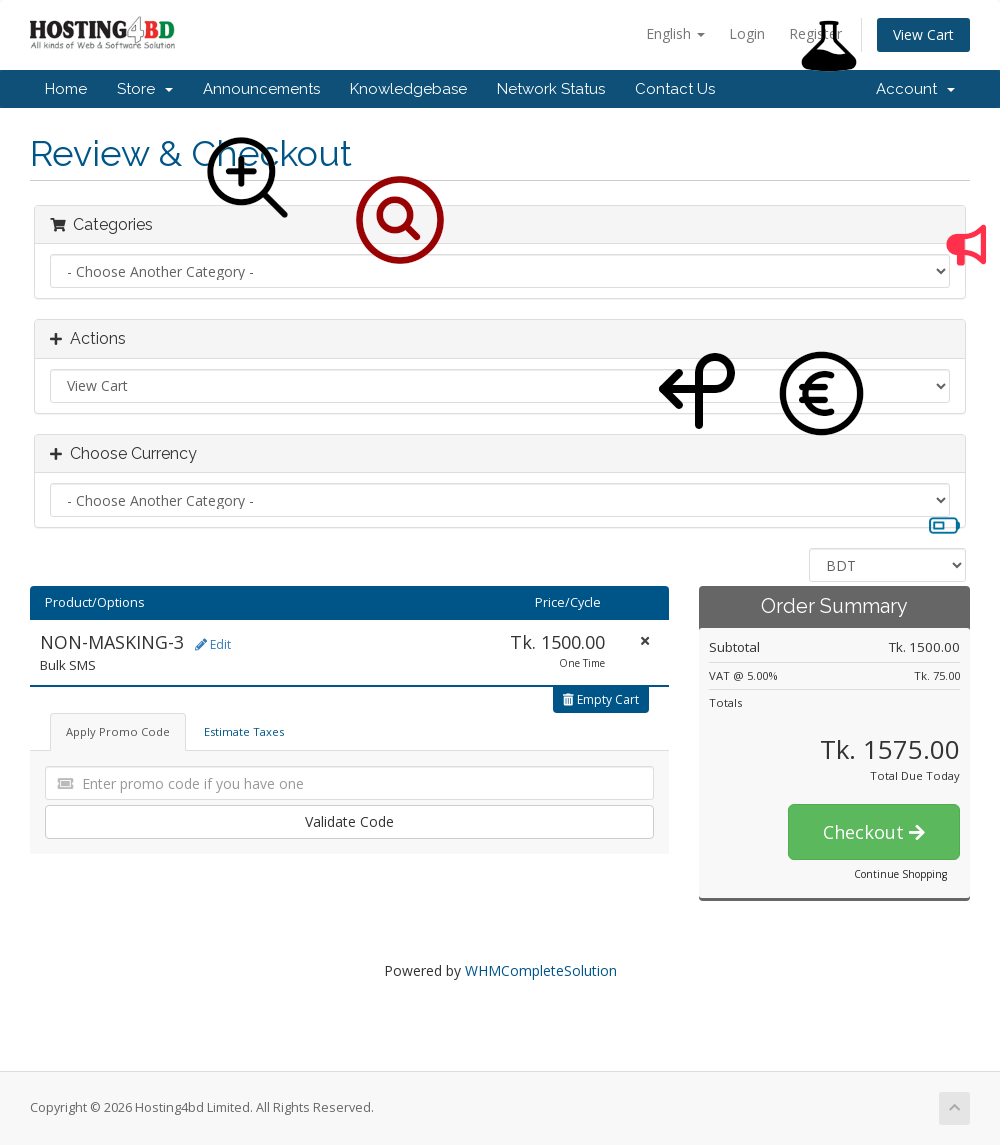 This screenshot has width=1000, height=1145. What do you see at coordinates (247, 177) in the screenshot?
I see `zoom in on content` at bounding box center [247, 177].